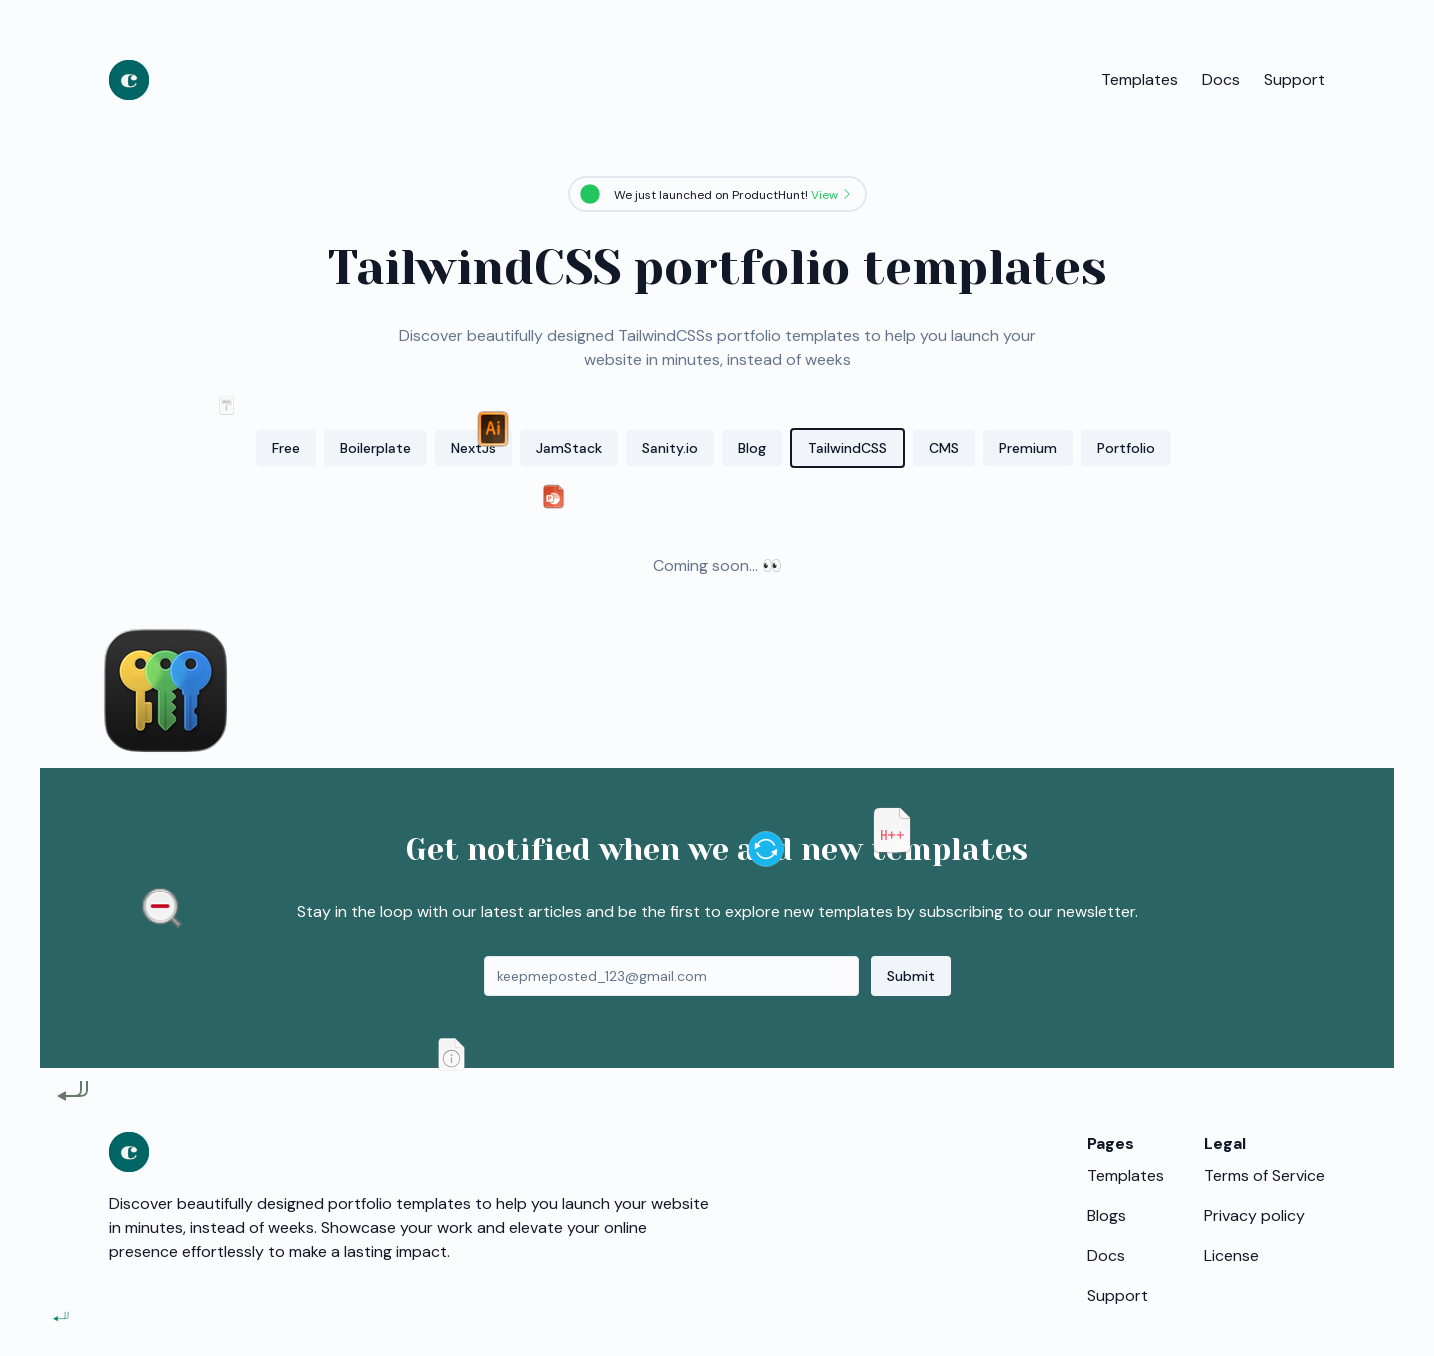 The height and width of the screenshot is (1356, 1434). What do you see at coordinates (226, 405) in the screenshot?
I see `open a theme configuration file` at bounding box center [226, 405].